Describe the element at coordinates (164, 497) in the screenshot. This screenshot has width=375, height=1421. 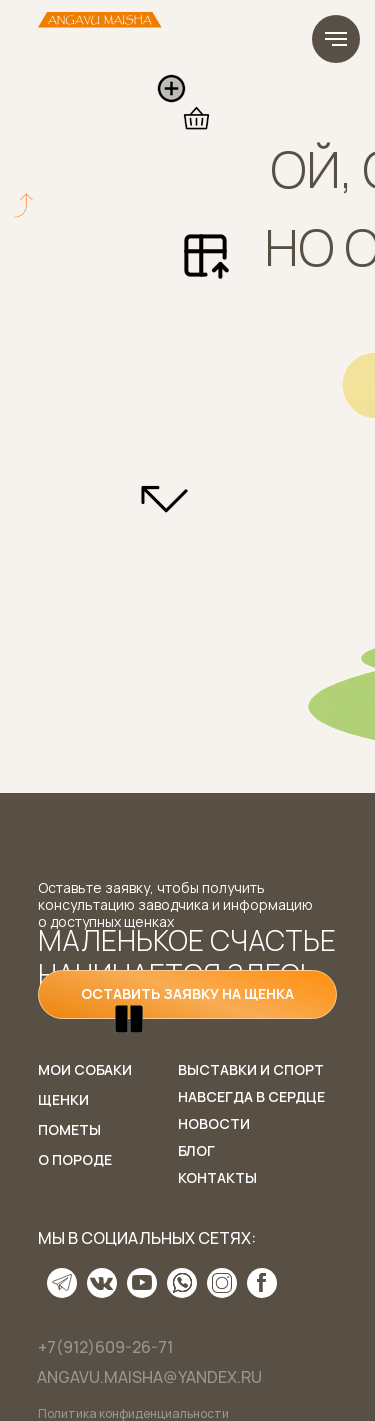
I see `go back to previous step` at that location.